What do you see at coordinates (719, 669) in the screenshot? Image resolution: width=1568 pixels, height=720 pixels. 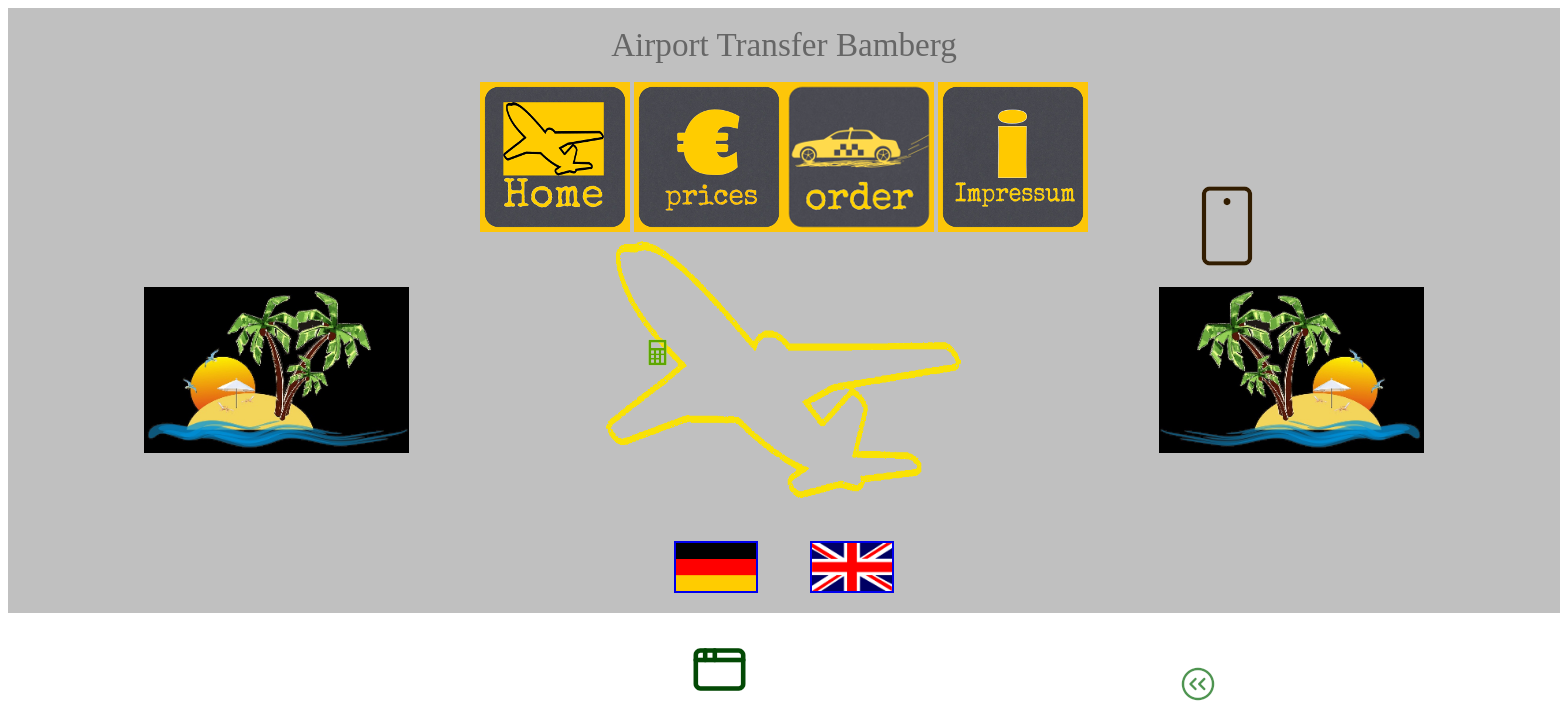 I see `open a new application window` at bounding box center [719, 669].